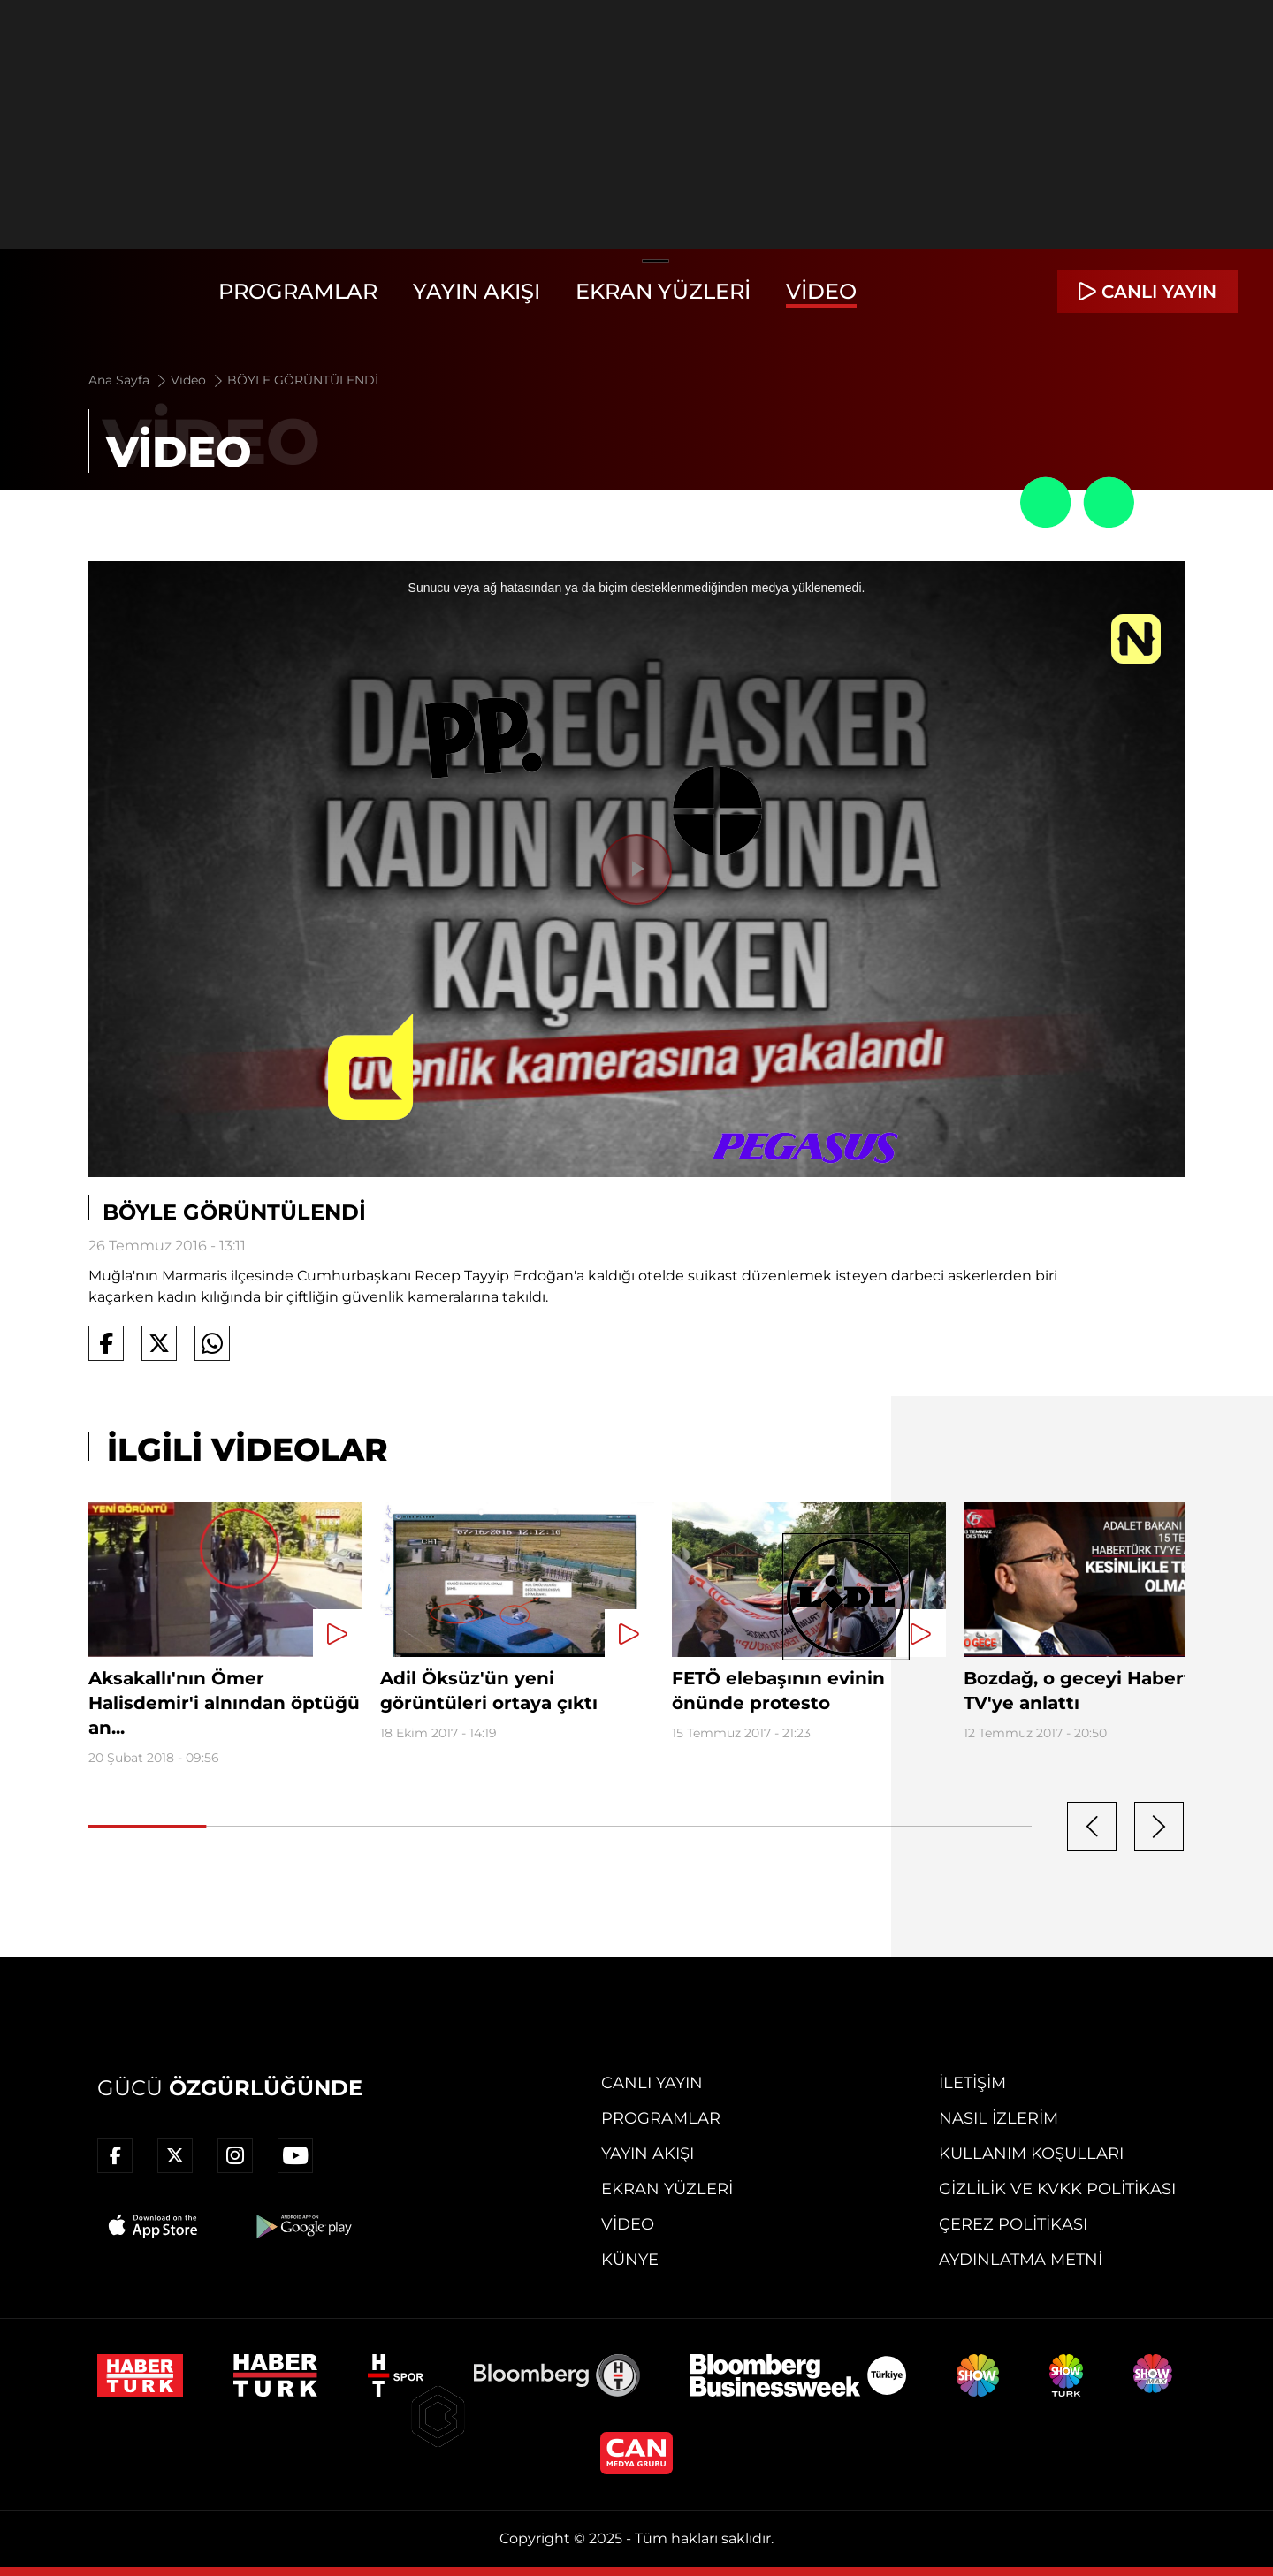  I want to click on nativescript app or framework logo, so click(1136, 639).